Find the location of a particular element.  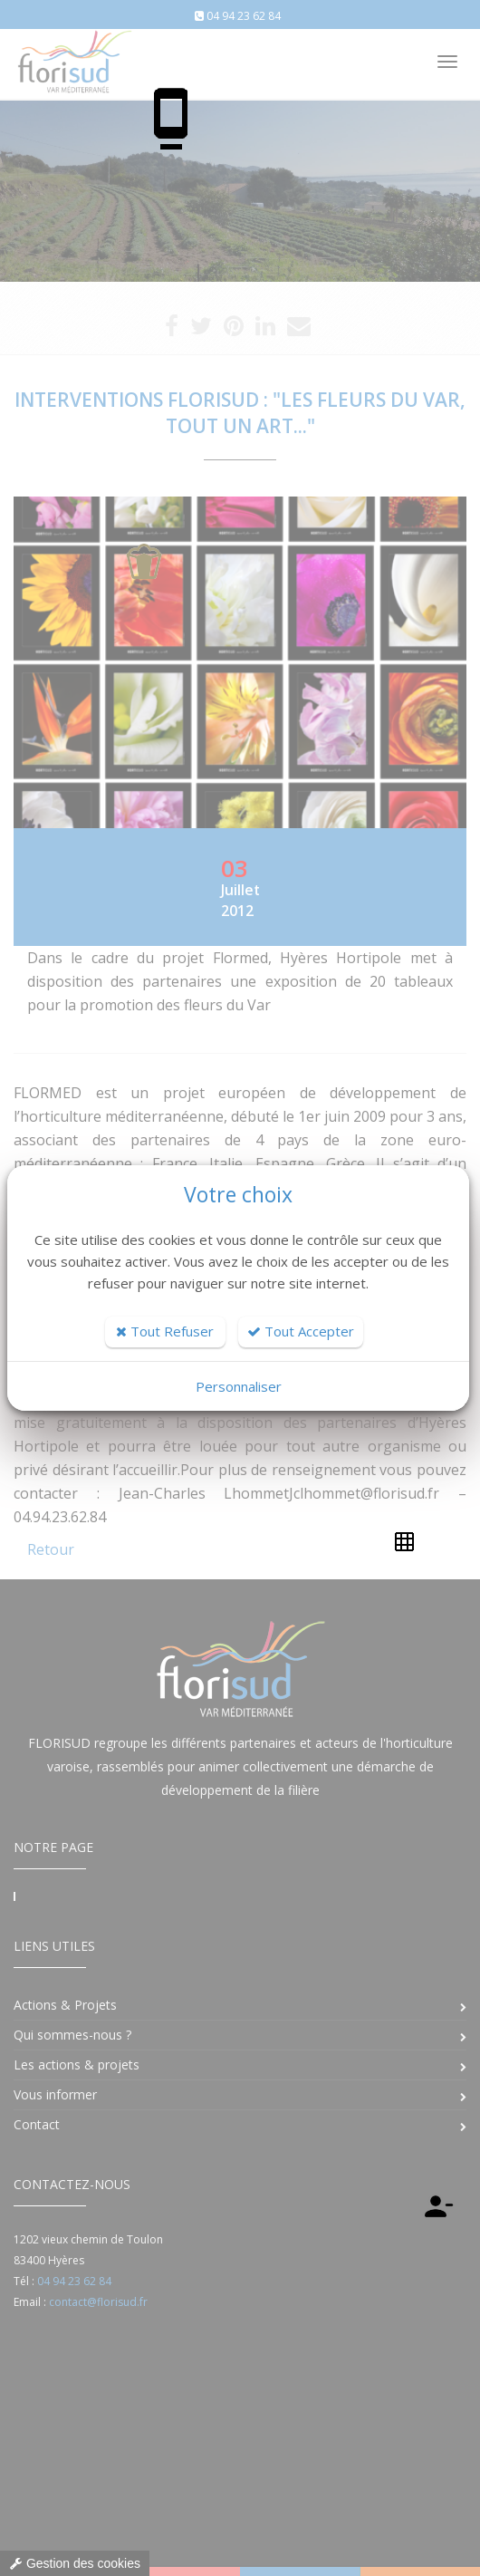

remove a contact or friend is located at coordinates (438, 2206).